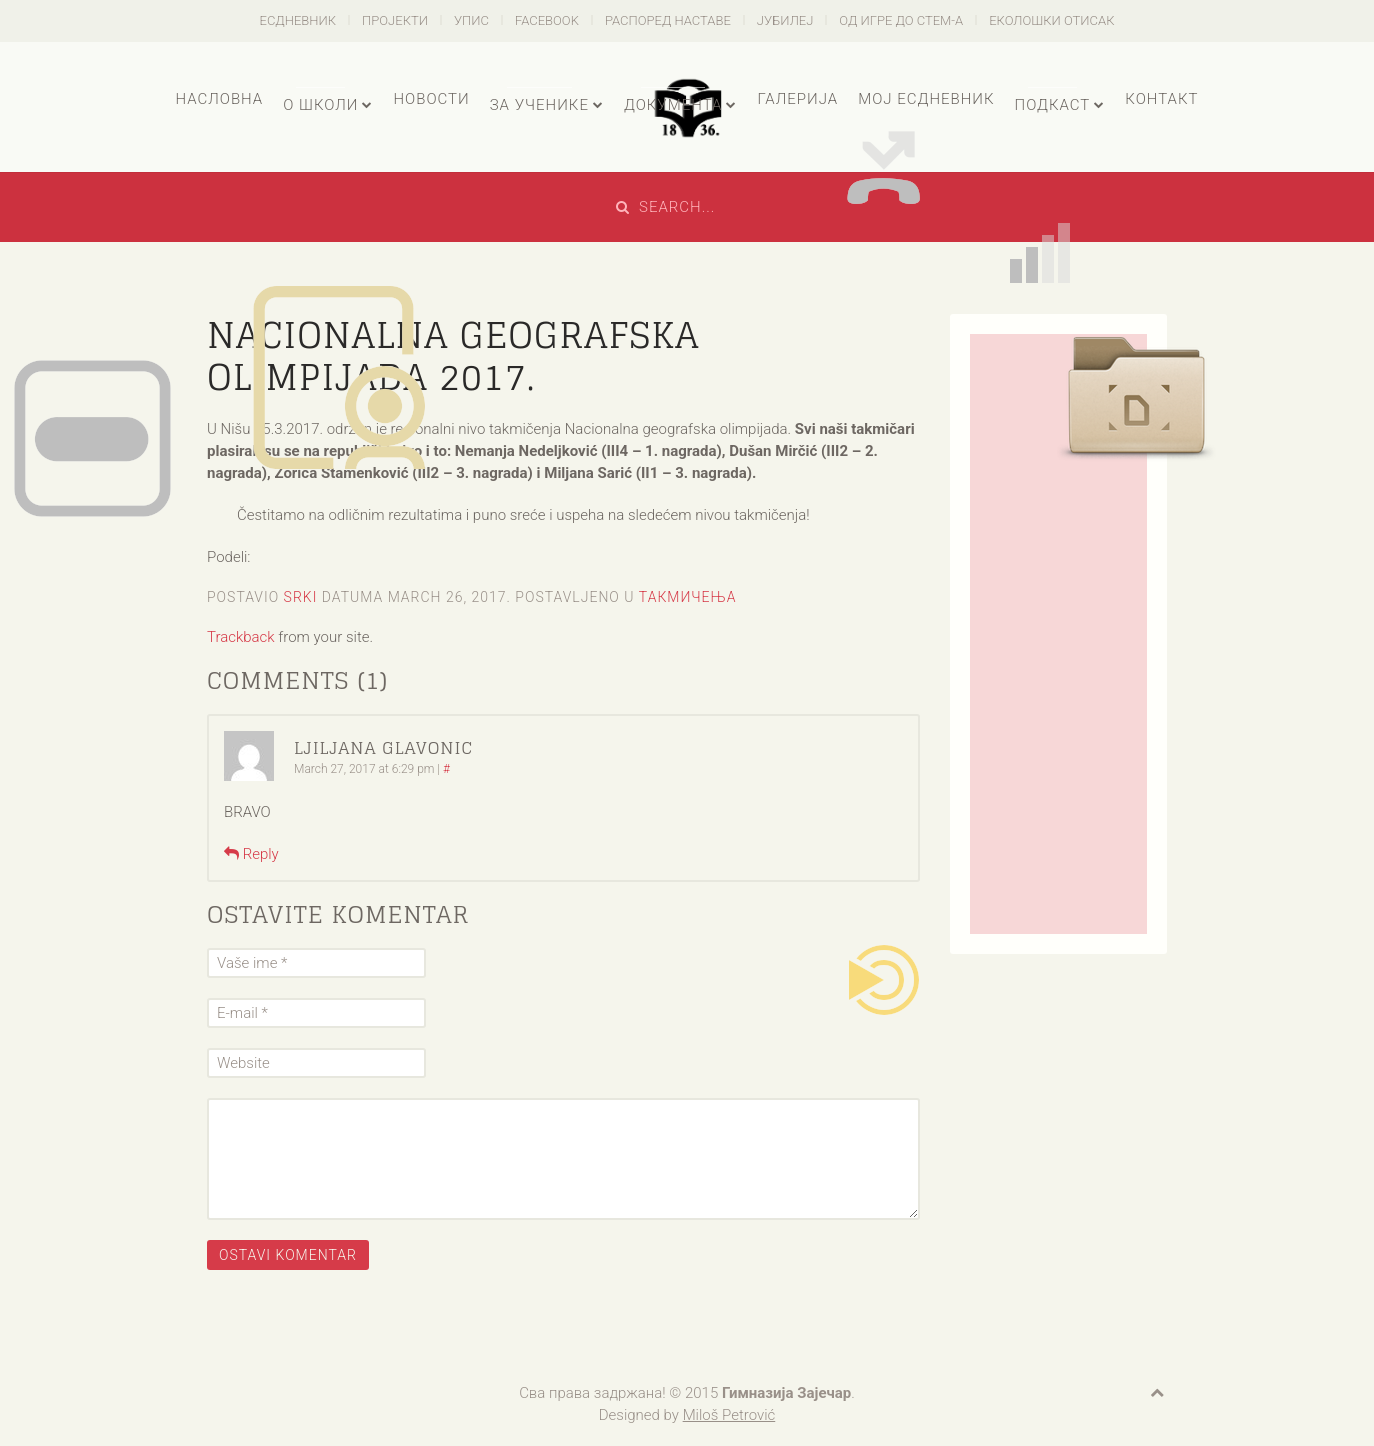 The height and width of the screenshot is (1446, 1374). What do you see at coordinates (883, 162) in the screenshot?
I see `indicates a missed phone call` at bounding box center [883, 162].